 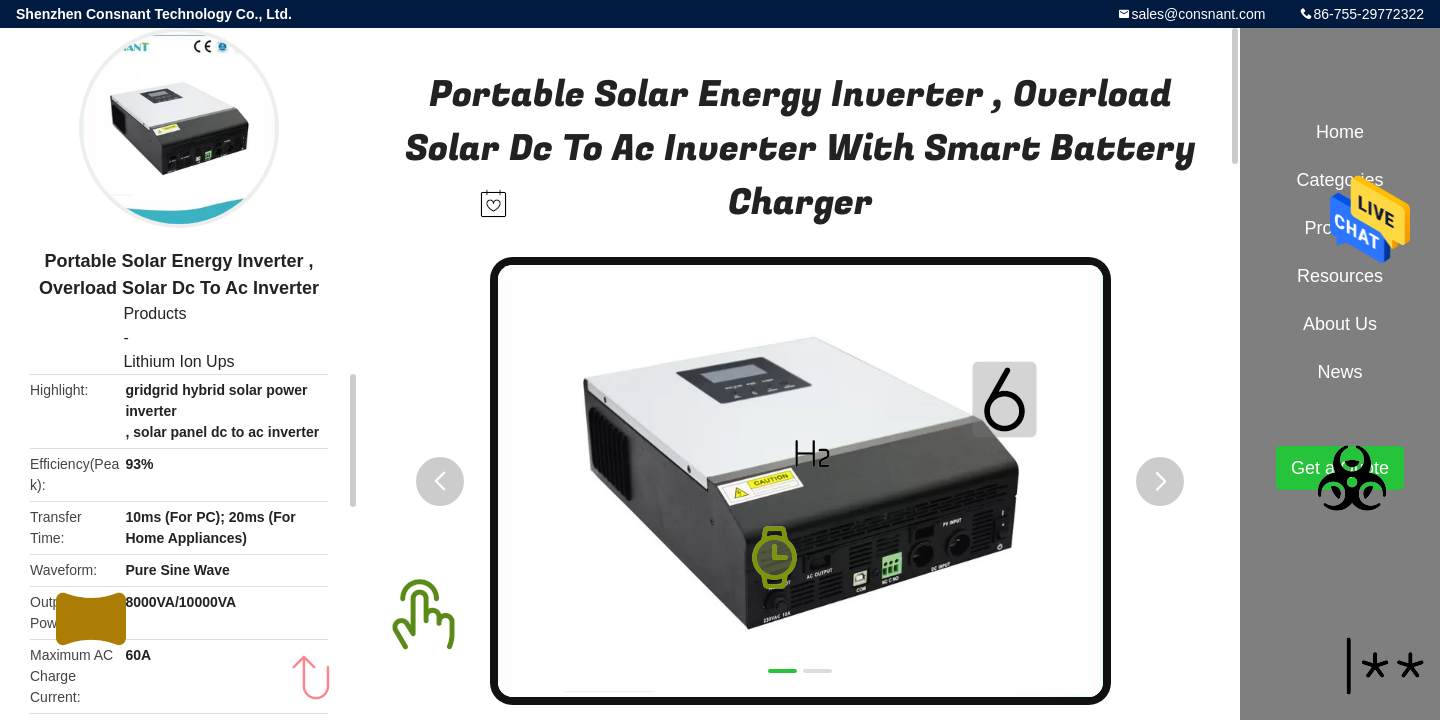 I want to click on indicates hazardous or dangerous content, so click(x=1352, y=478).